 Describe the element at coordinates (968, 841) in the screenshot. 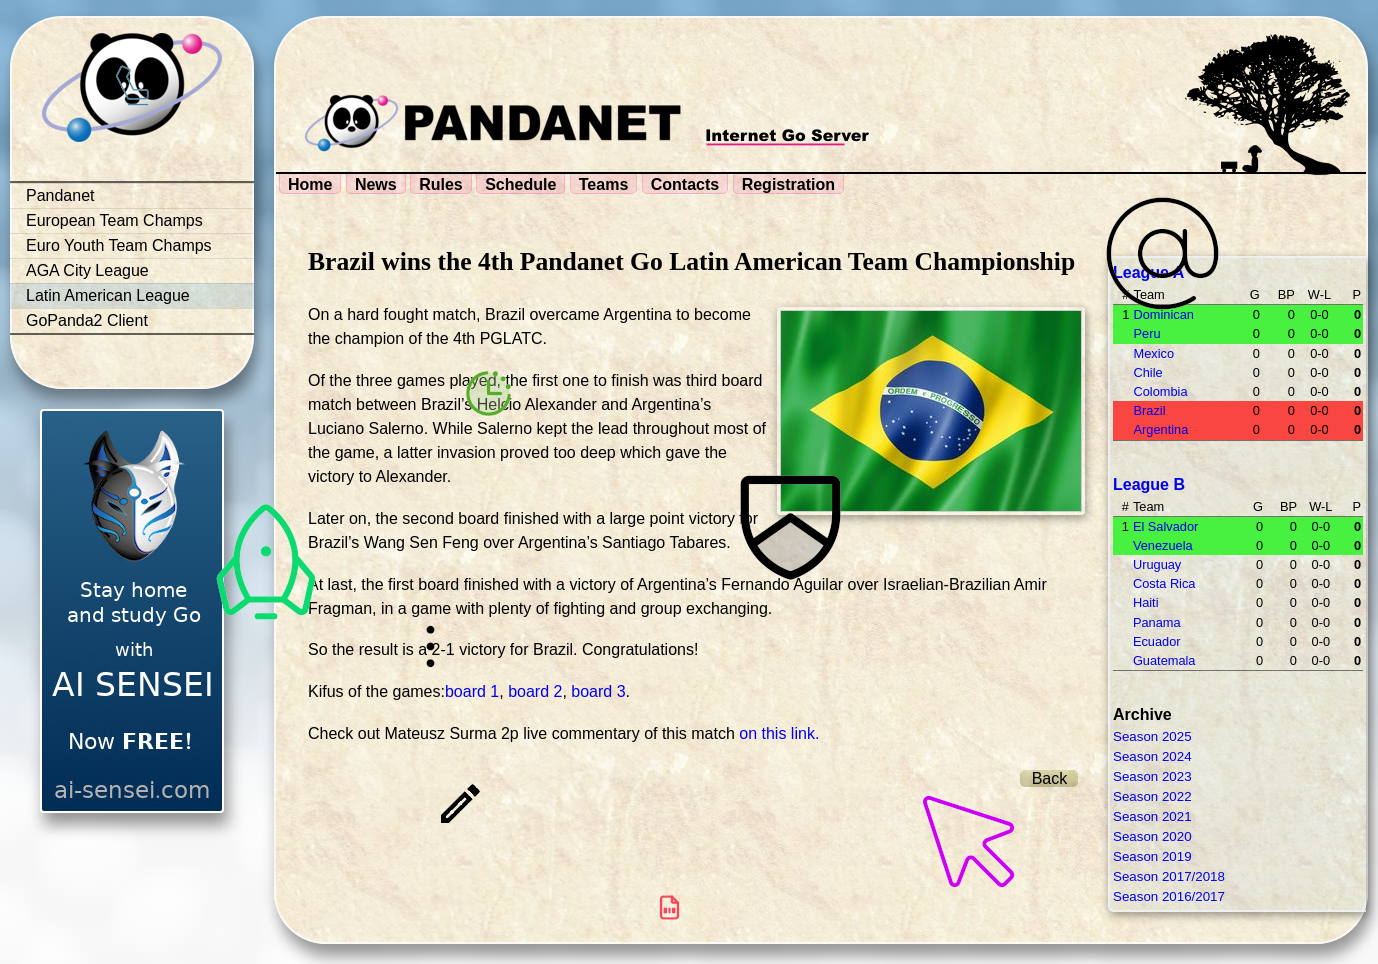

I see `mouse cursor indicator` at that location.